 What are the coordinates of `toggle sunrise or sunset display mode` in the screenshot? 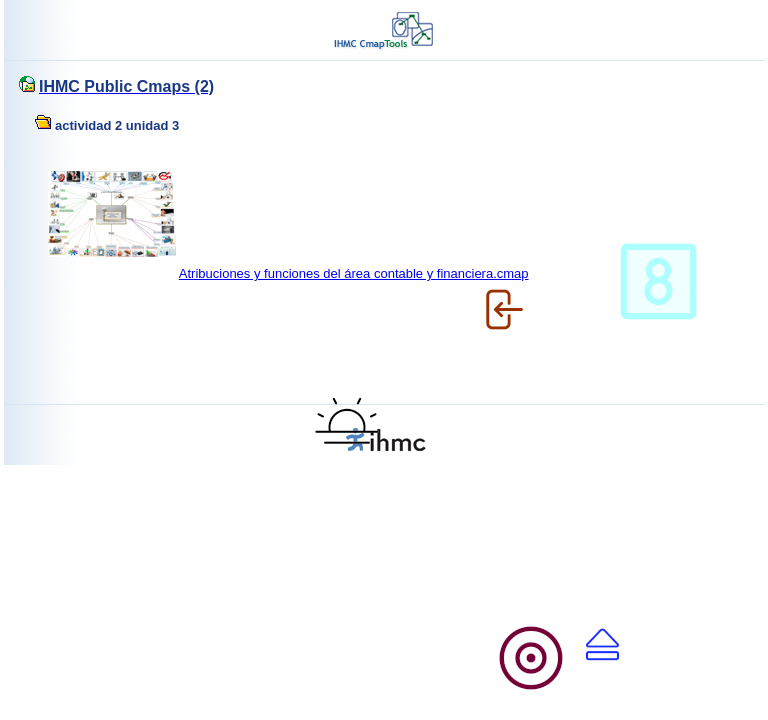 It's located at (347, 423).